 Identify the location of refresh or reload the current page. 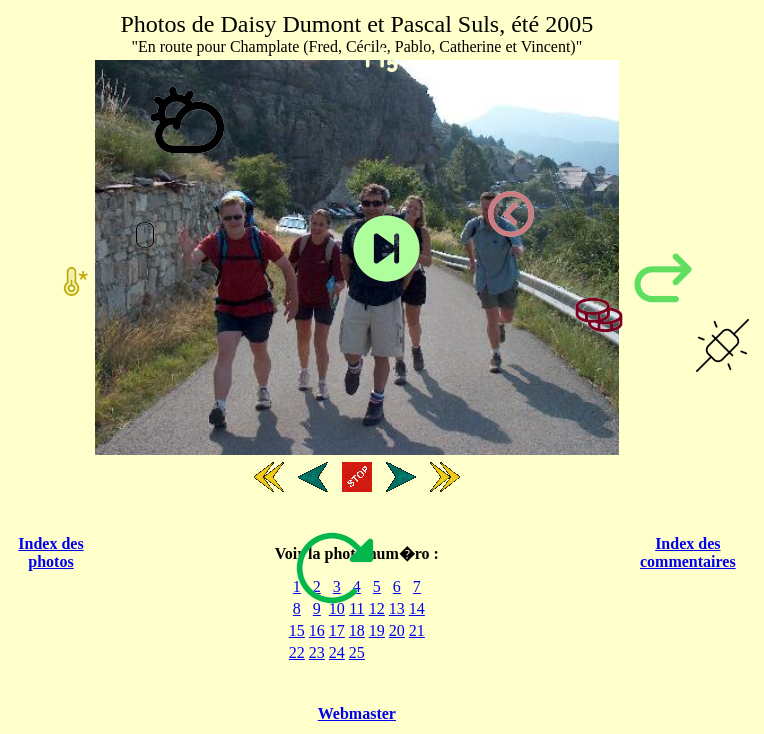
(332, 568).